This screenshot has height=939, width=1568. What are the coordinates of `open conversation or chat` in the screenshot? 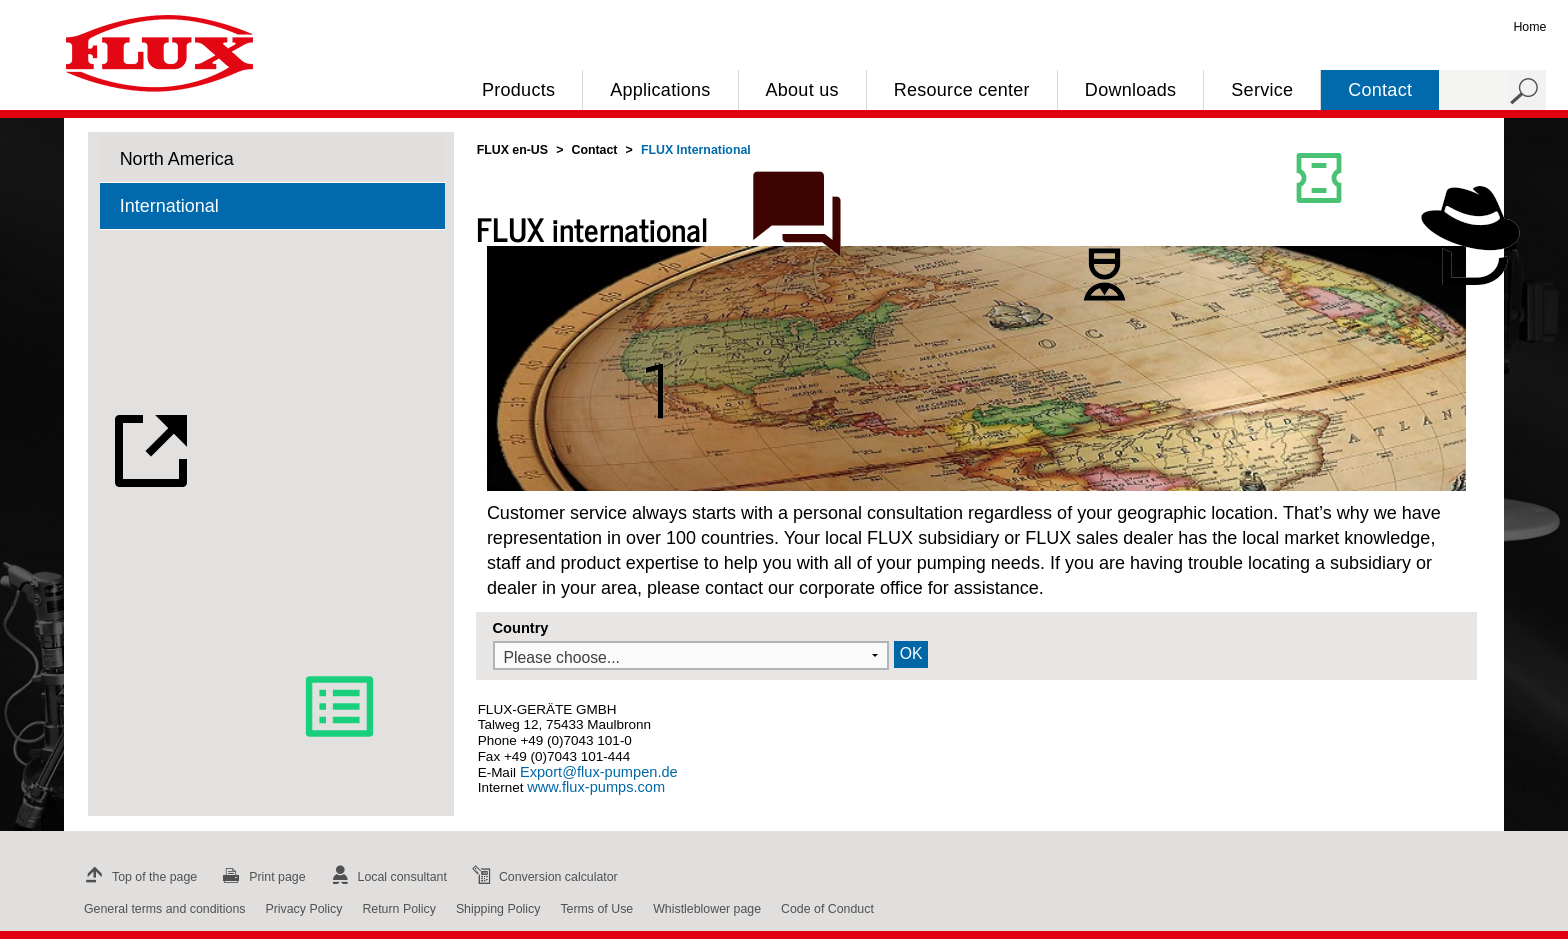 It's located at (799, 209).